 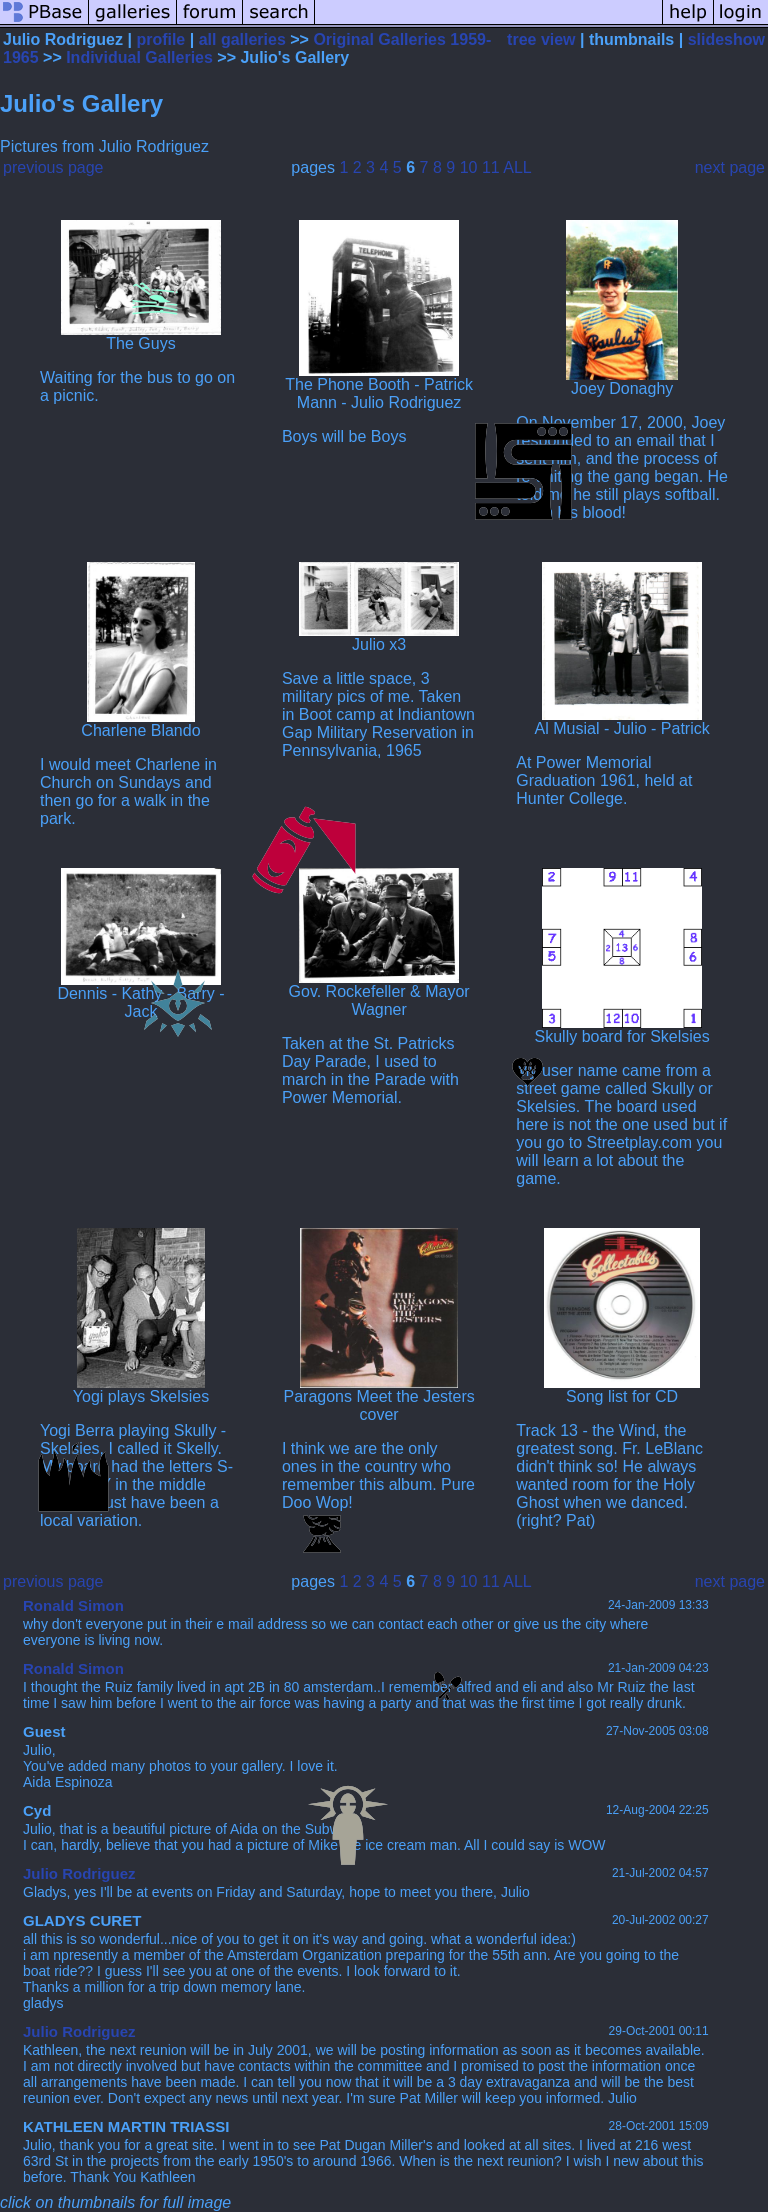 I want to click on activate rear shield or defensive aura ability, so click(x=348, y=1825).